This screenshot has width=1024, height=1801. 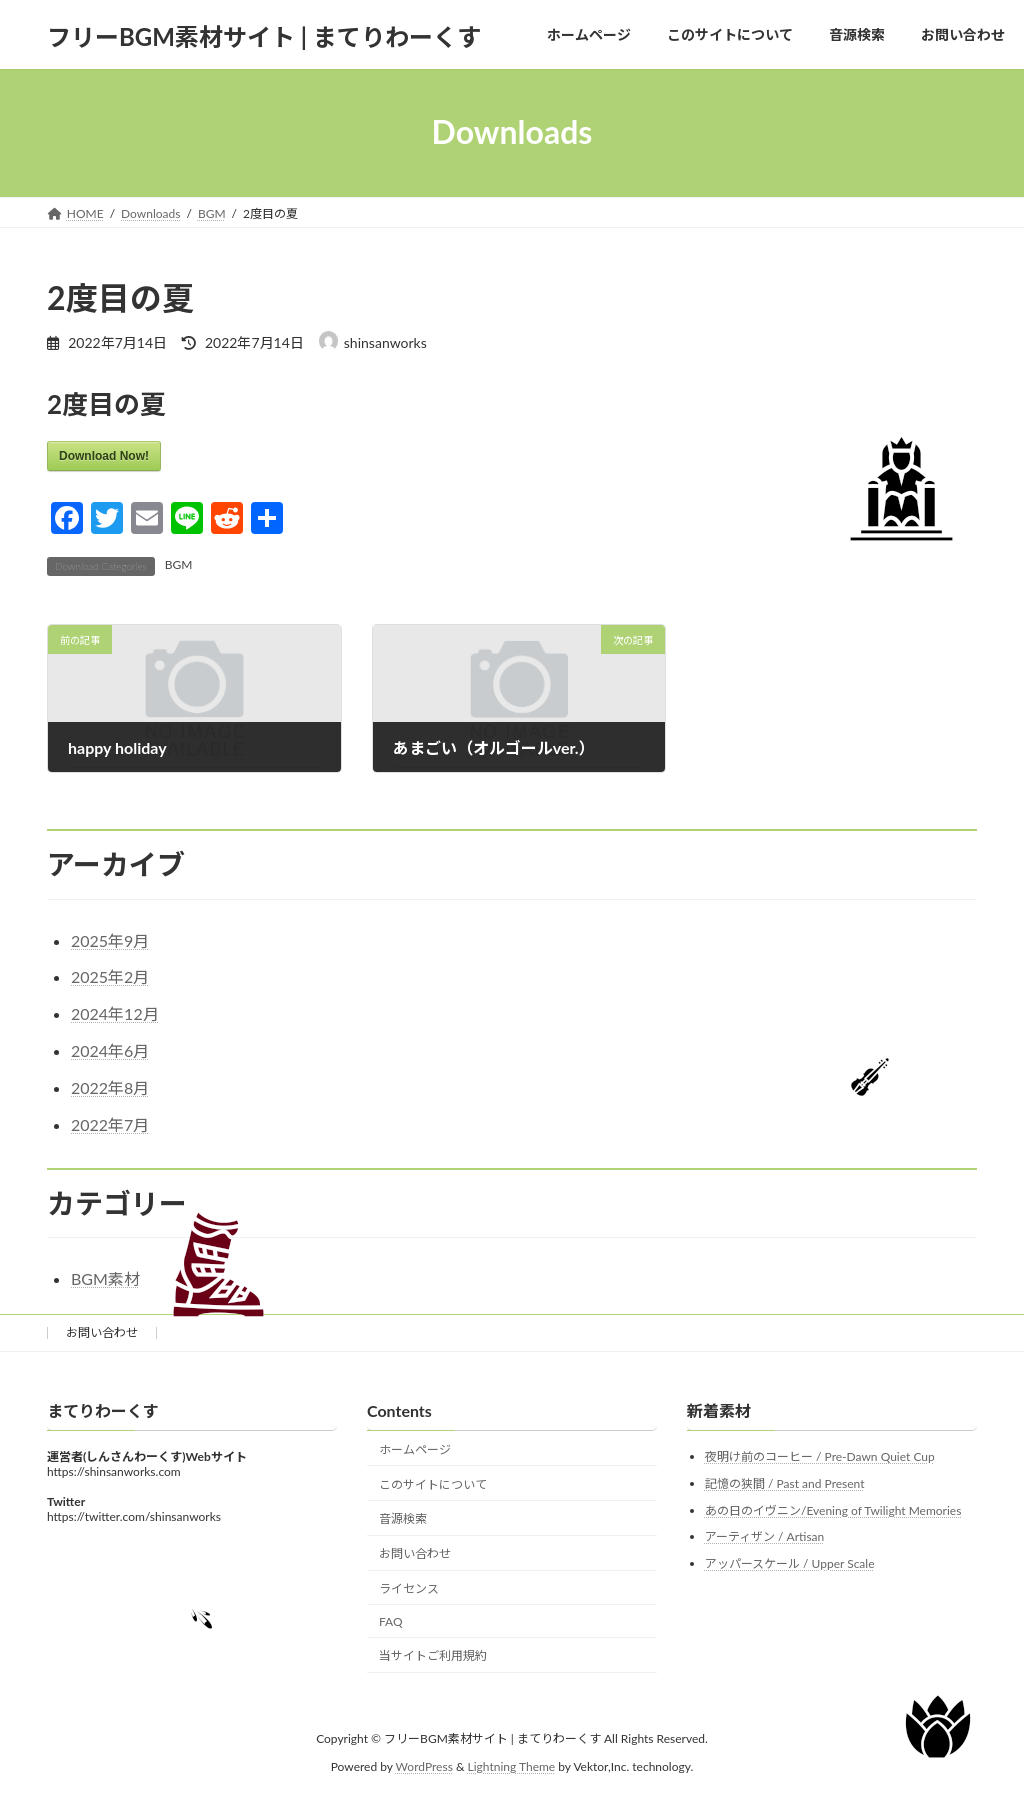 I want to click on browse ski equipment or gear, so click(x=218, y=1264).